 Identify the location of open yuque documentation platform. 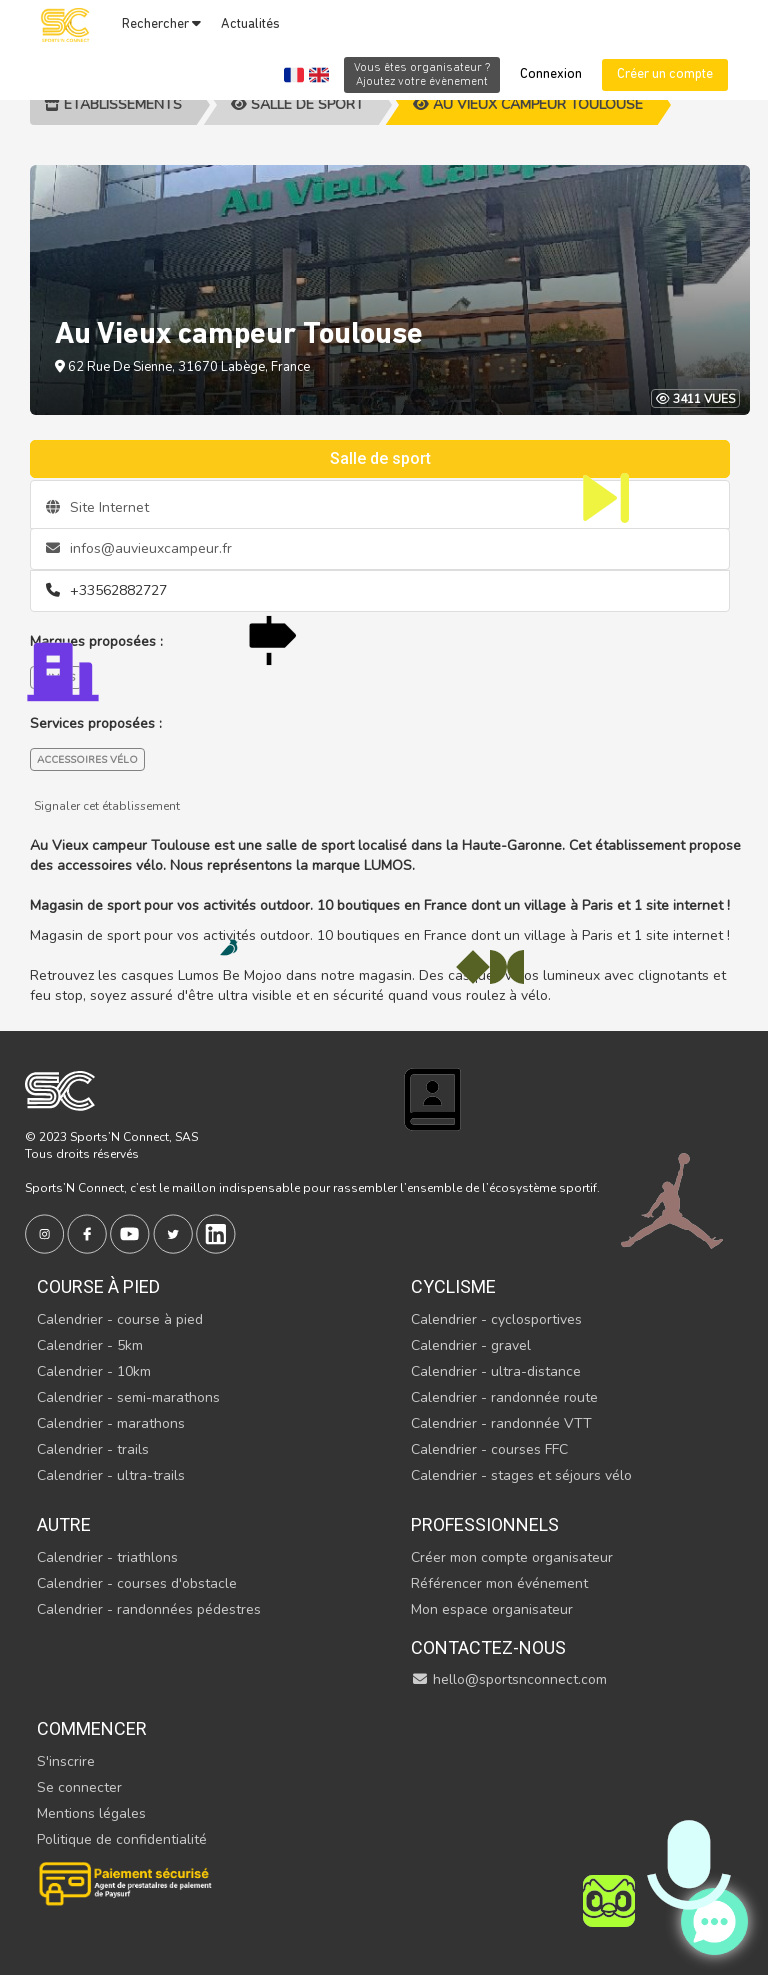
(229, 947).